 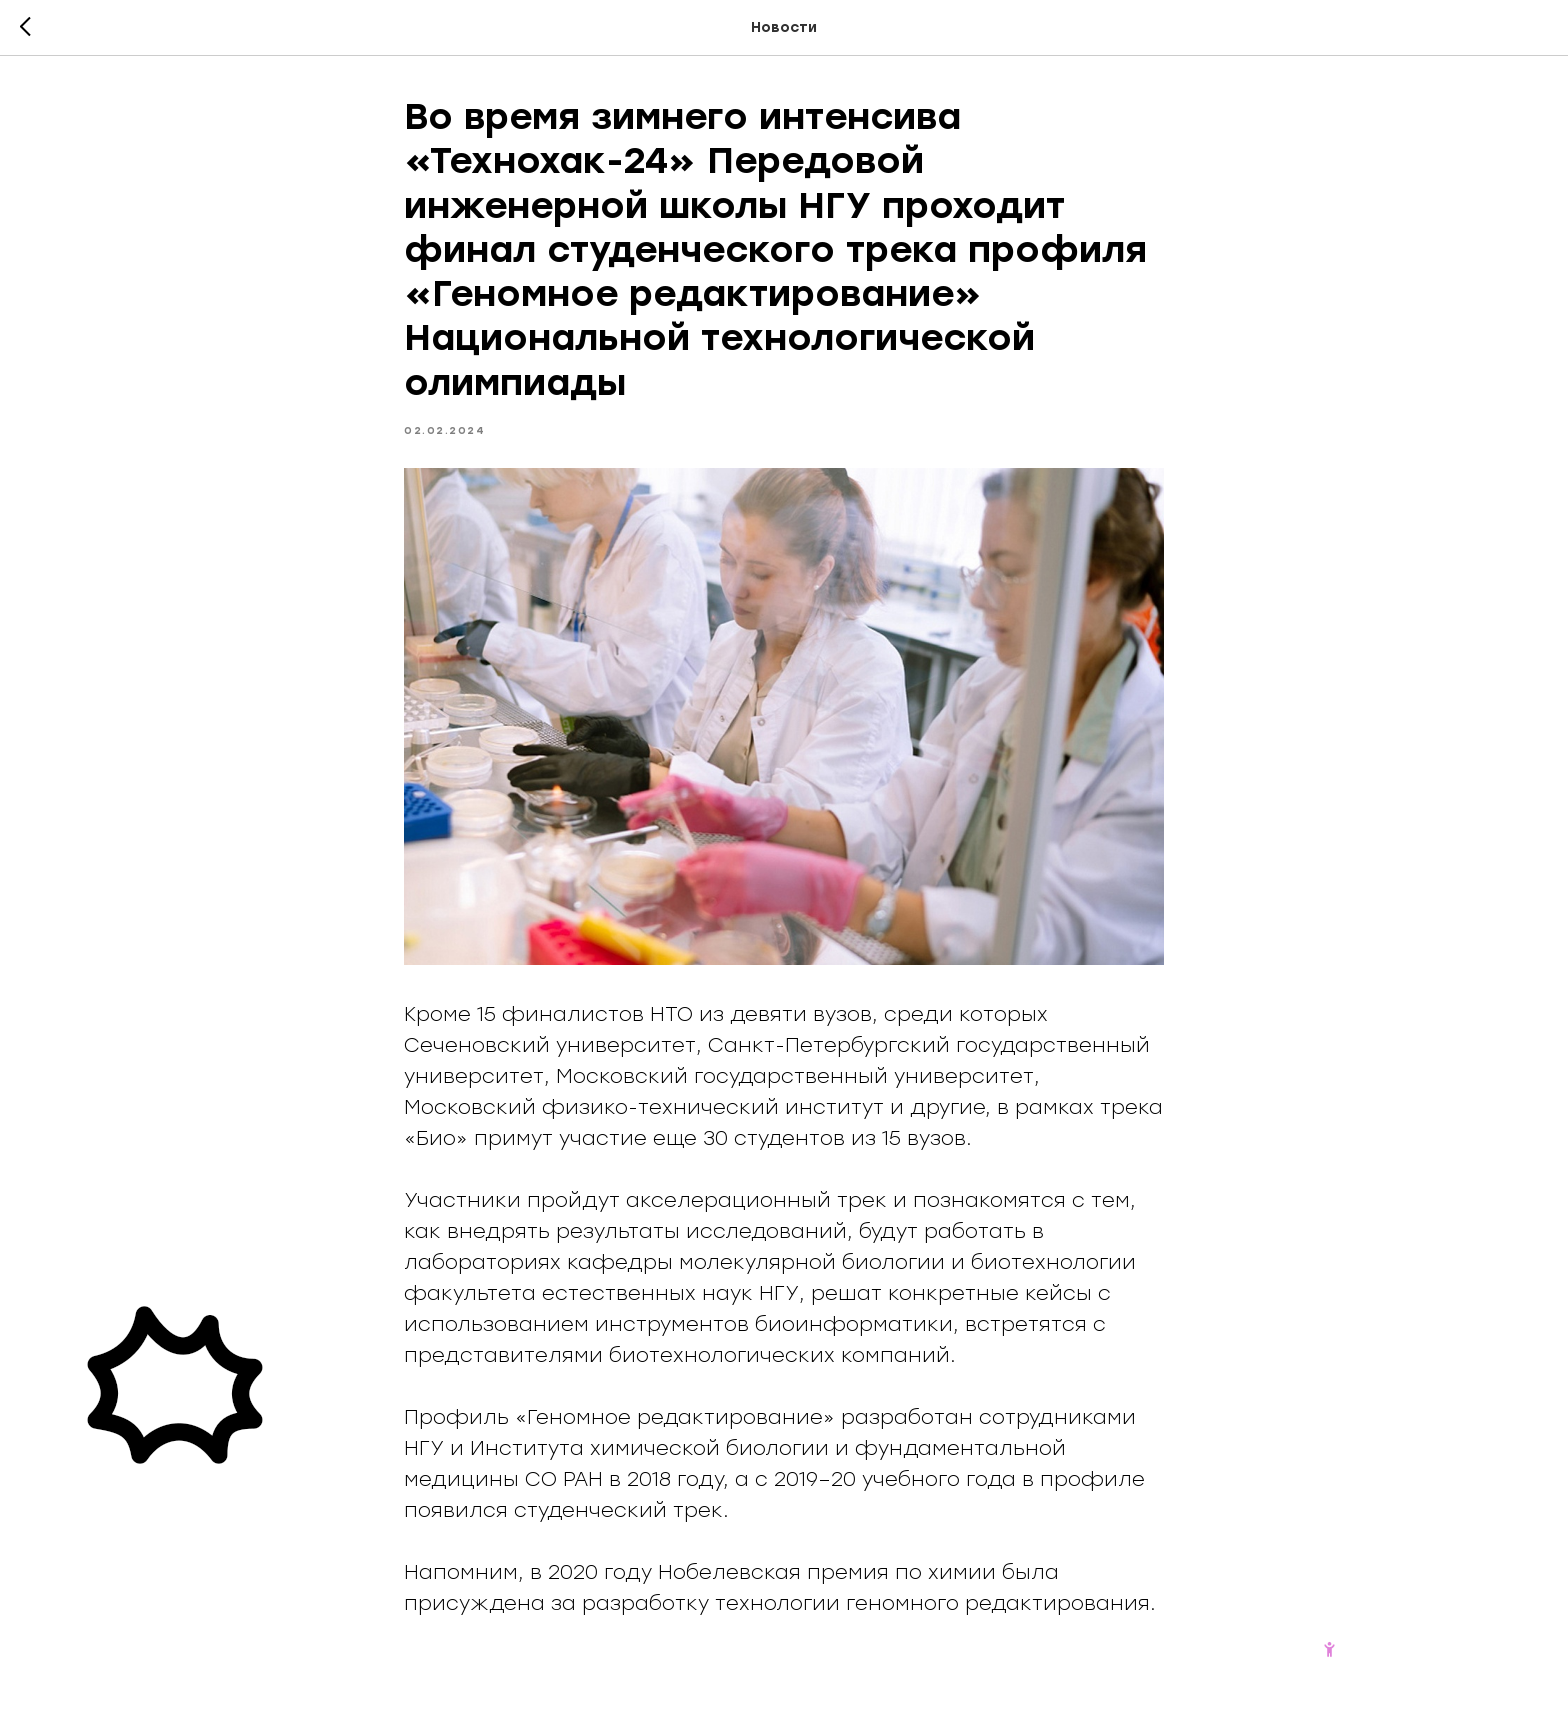 What do you see at coordinates (1329, 1649) in the screenshot?
I see `indicates child-friendly content or features` at bounding box center [1329, 1649].